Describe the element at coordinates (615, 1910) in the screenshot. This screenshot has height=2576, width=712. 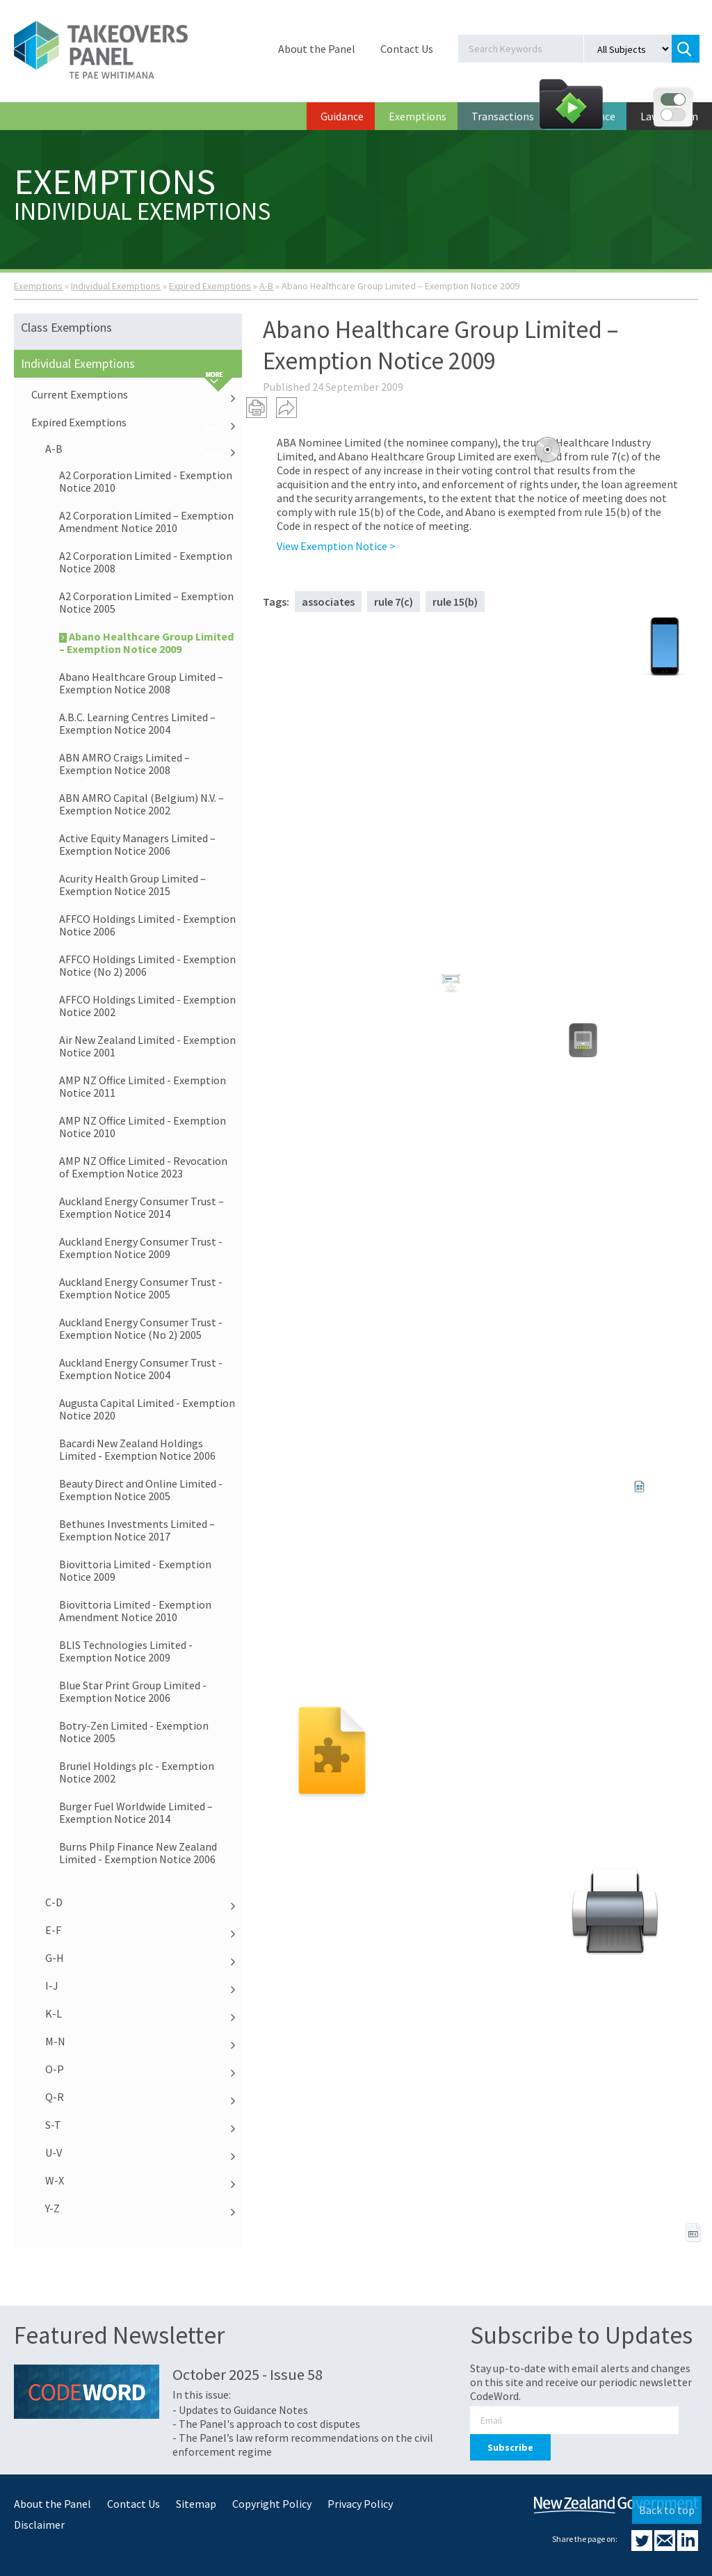
I see `access print and scan preferences` at that location.